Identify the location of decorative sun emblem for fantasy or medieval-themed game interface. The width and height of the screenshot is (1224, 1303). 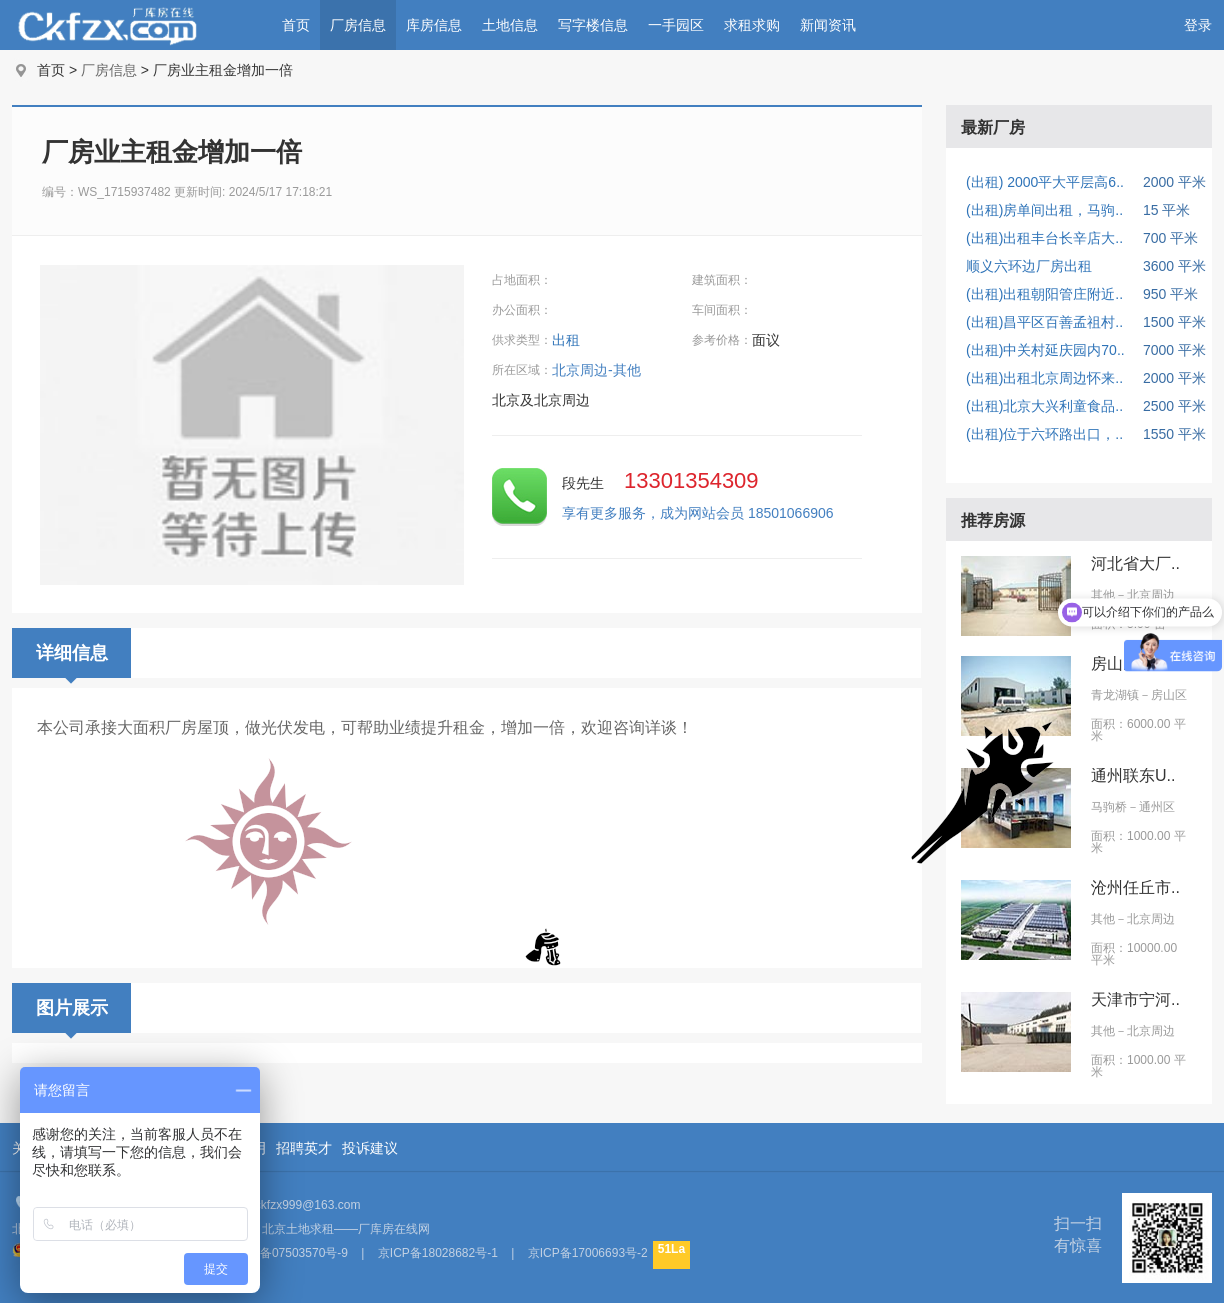
(268, 841).